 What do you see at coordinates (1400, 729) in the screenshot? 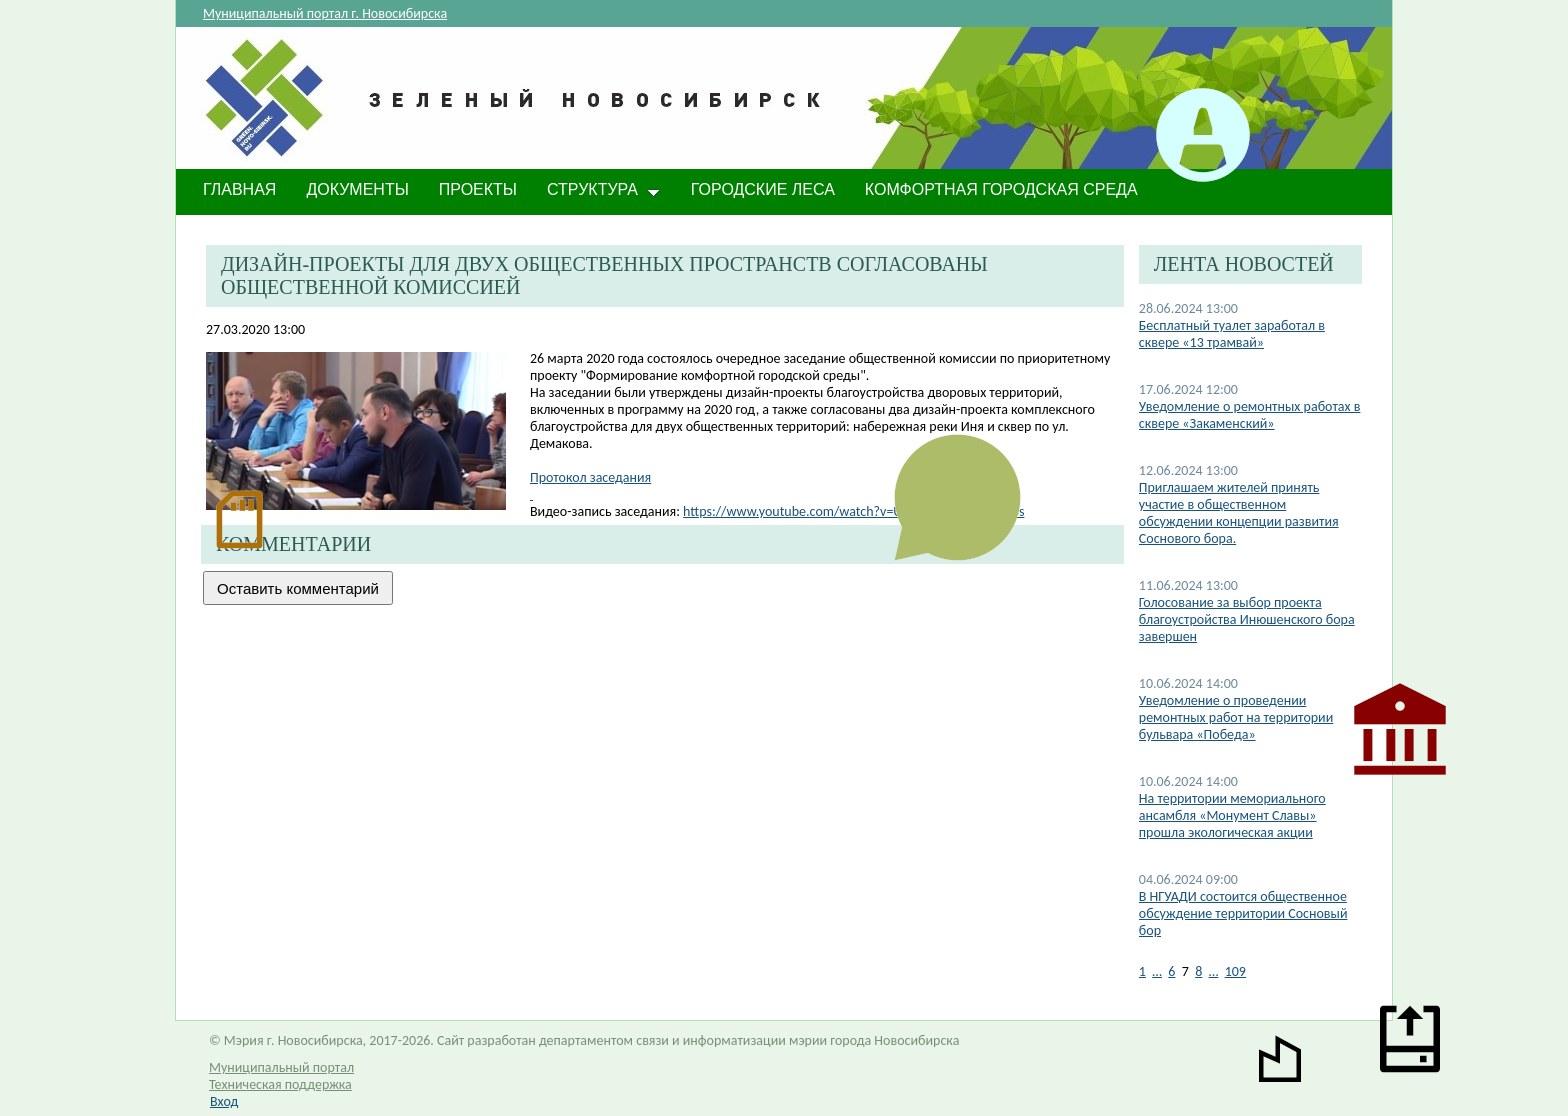
I see `access banking or financial services` at bounding box center [1400, 729].